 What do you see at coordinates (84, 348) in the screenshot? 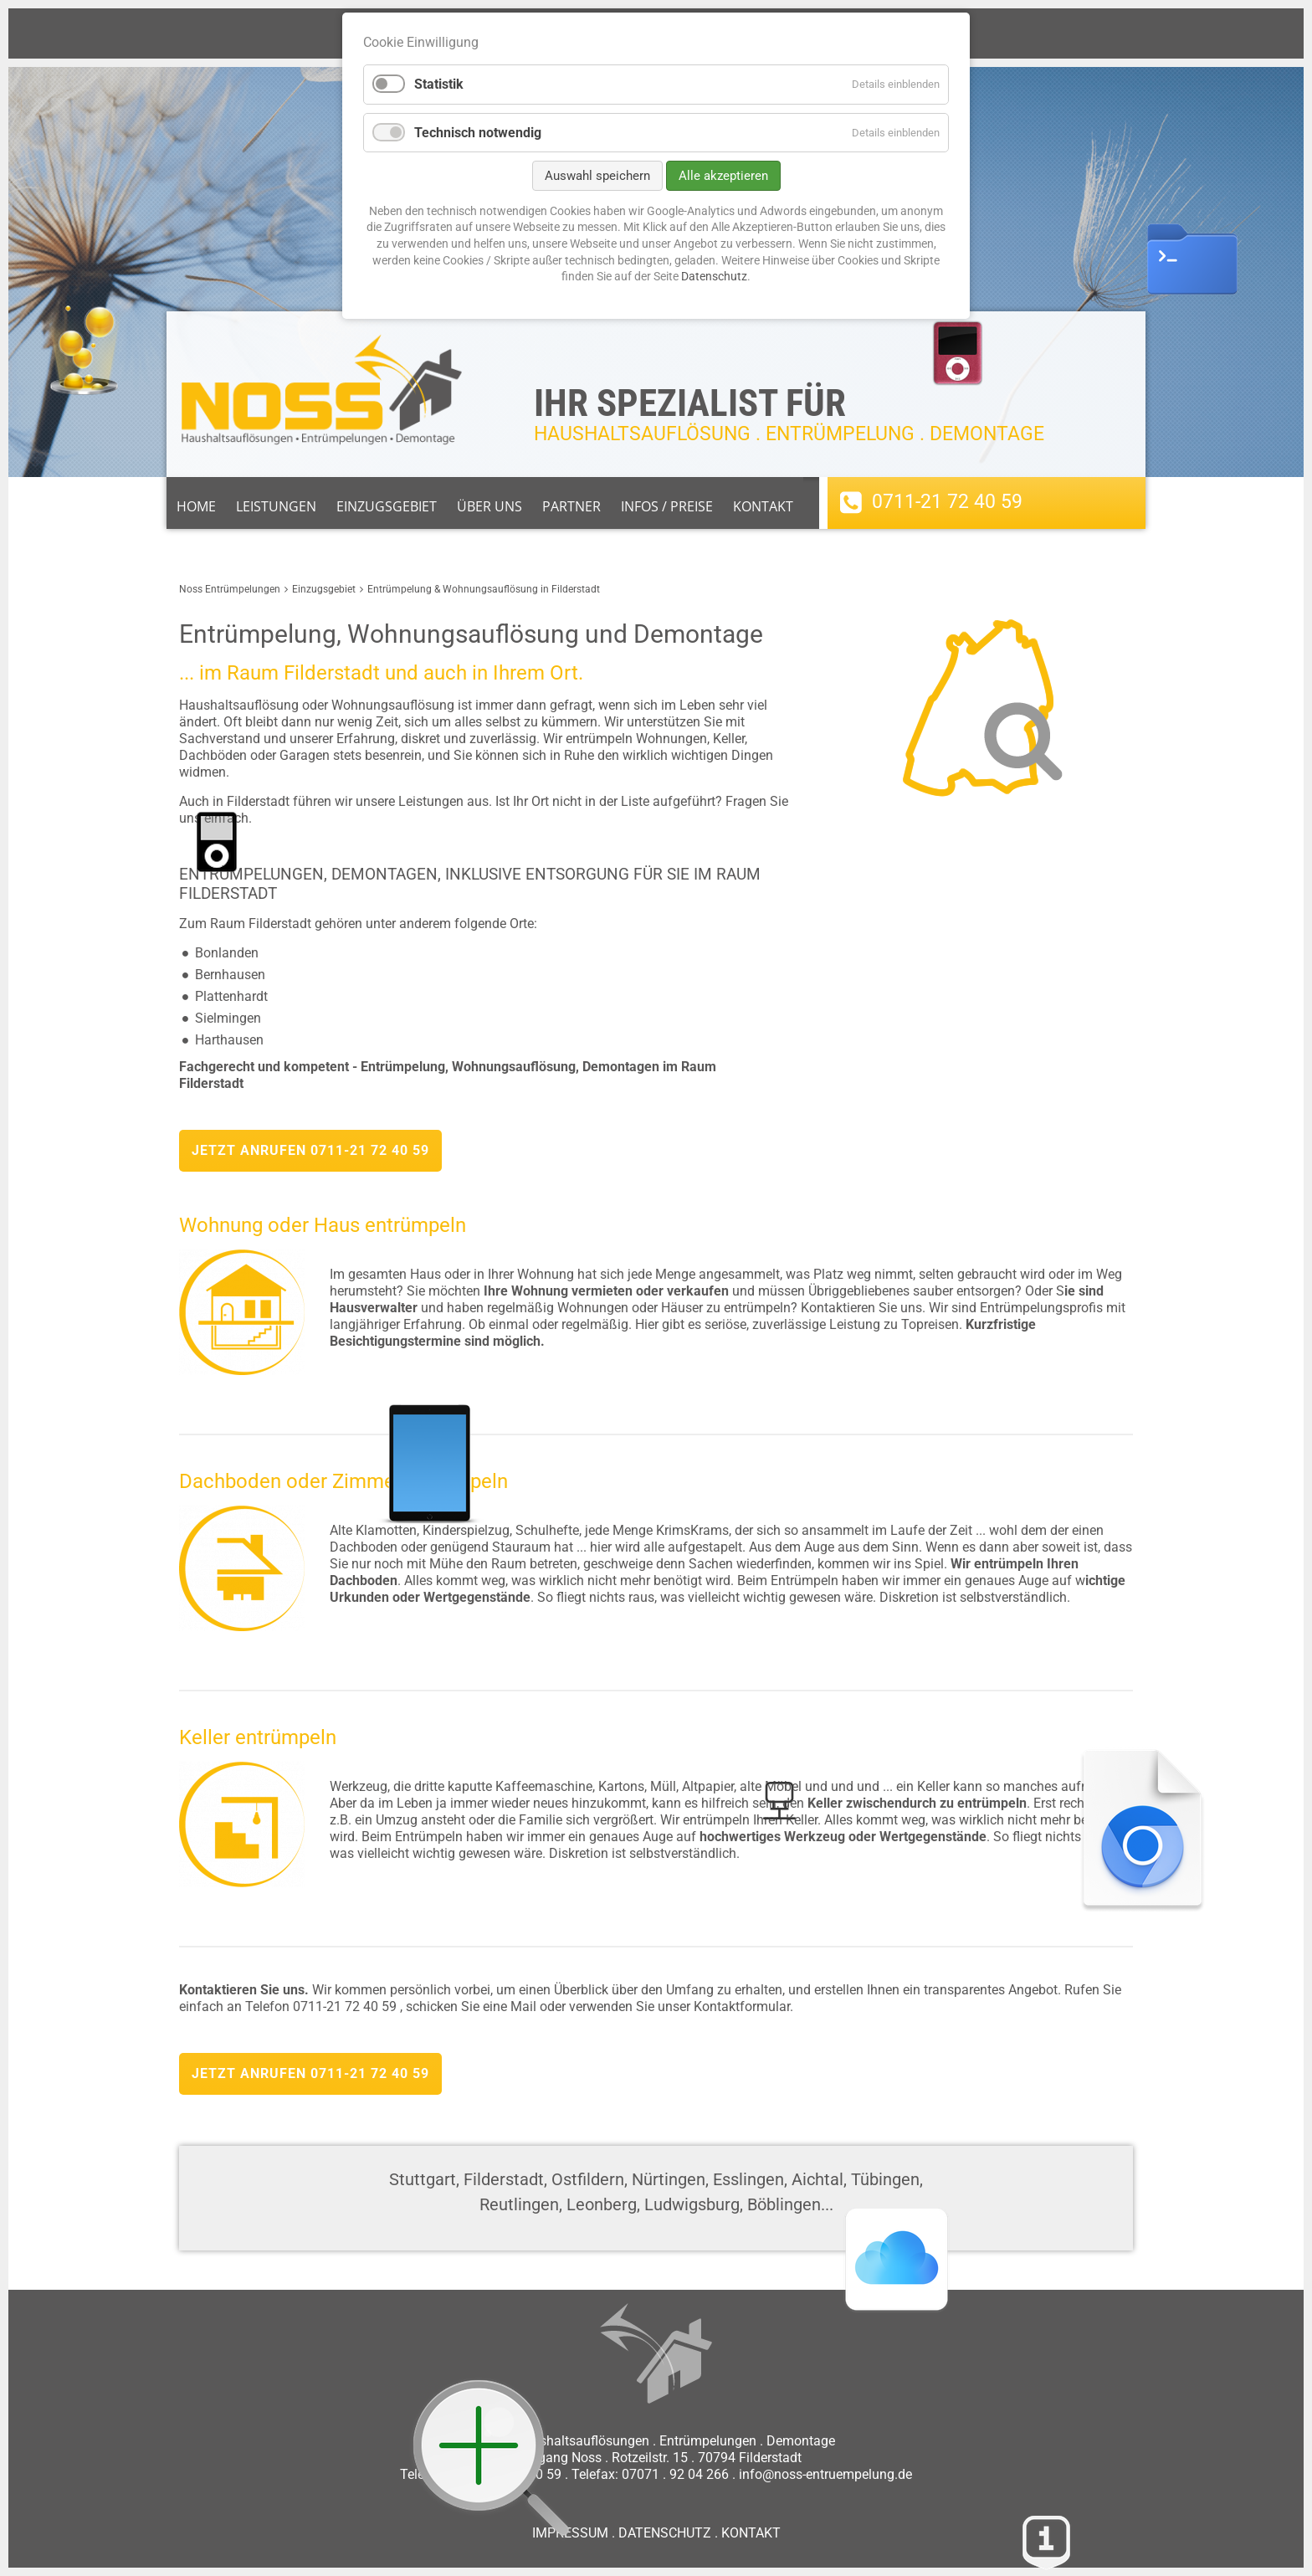
I see `access particle emitter effects library in iMovie` at bounding box center [84, 348].